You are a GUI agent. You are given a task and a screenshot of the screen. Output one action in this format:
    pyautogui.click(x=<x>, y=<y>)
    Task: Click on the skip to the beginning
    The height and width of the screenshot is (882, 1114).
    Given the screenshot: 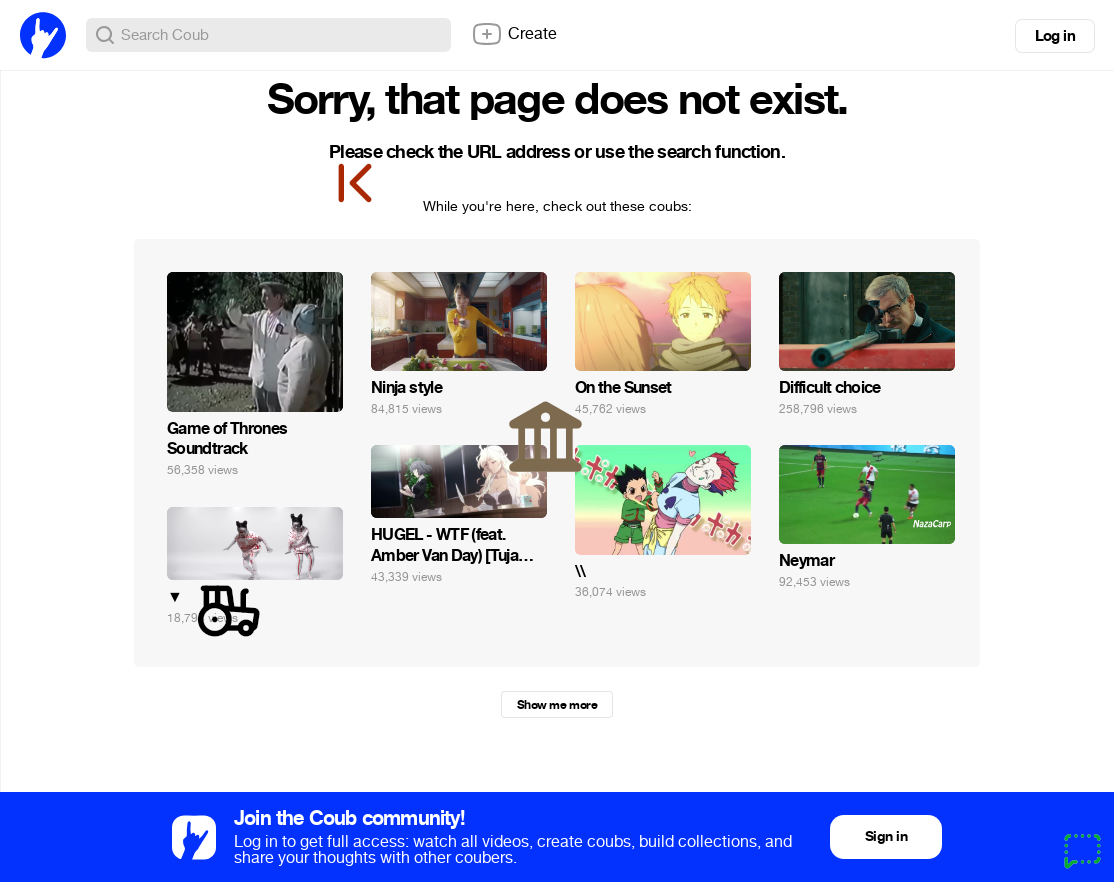 What is the action you would take?
    pyautogui.click(x=355, y=183)
    